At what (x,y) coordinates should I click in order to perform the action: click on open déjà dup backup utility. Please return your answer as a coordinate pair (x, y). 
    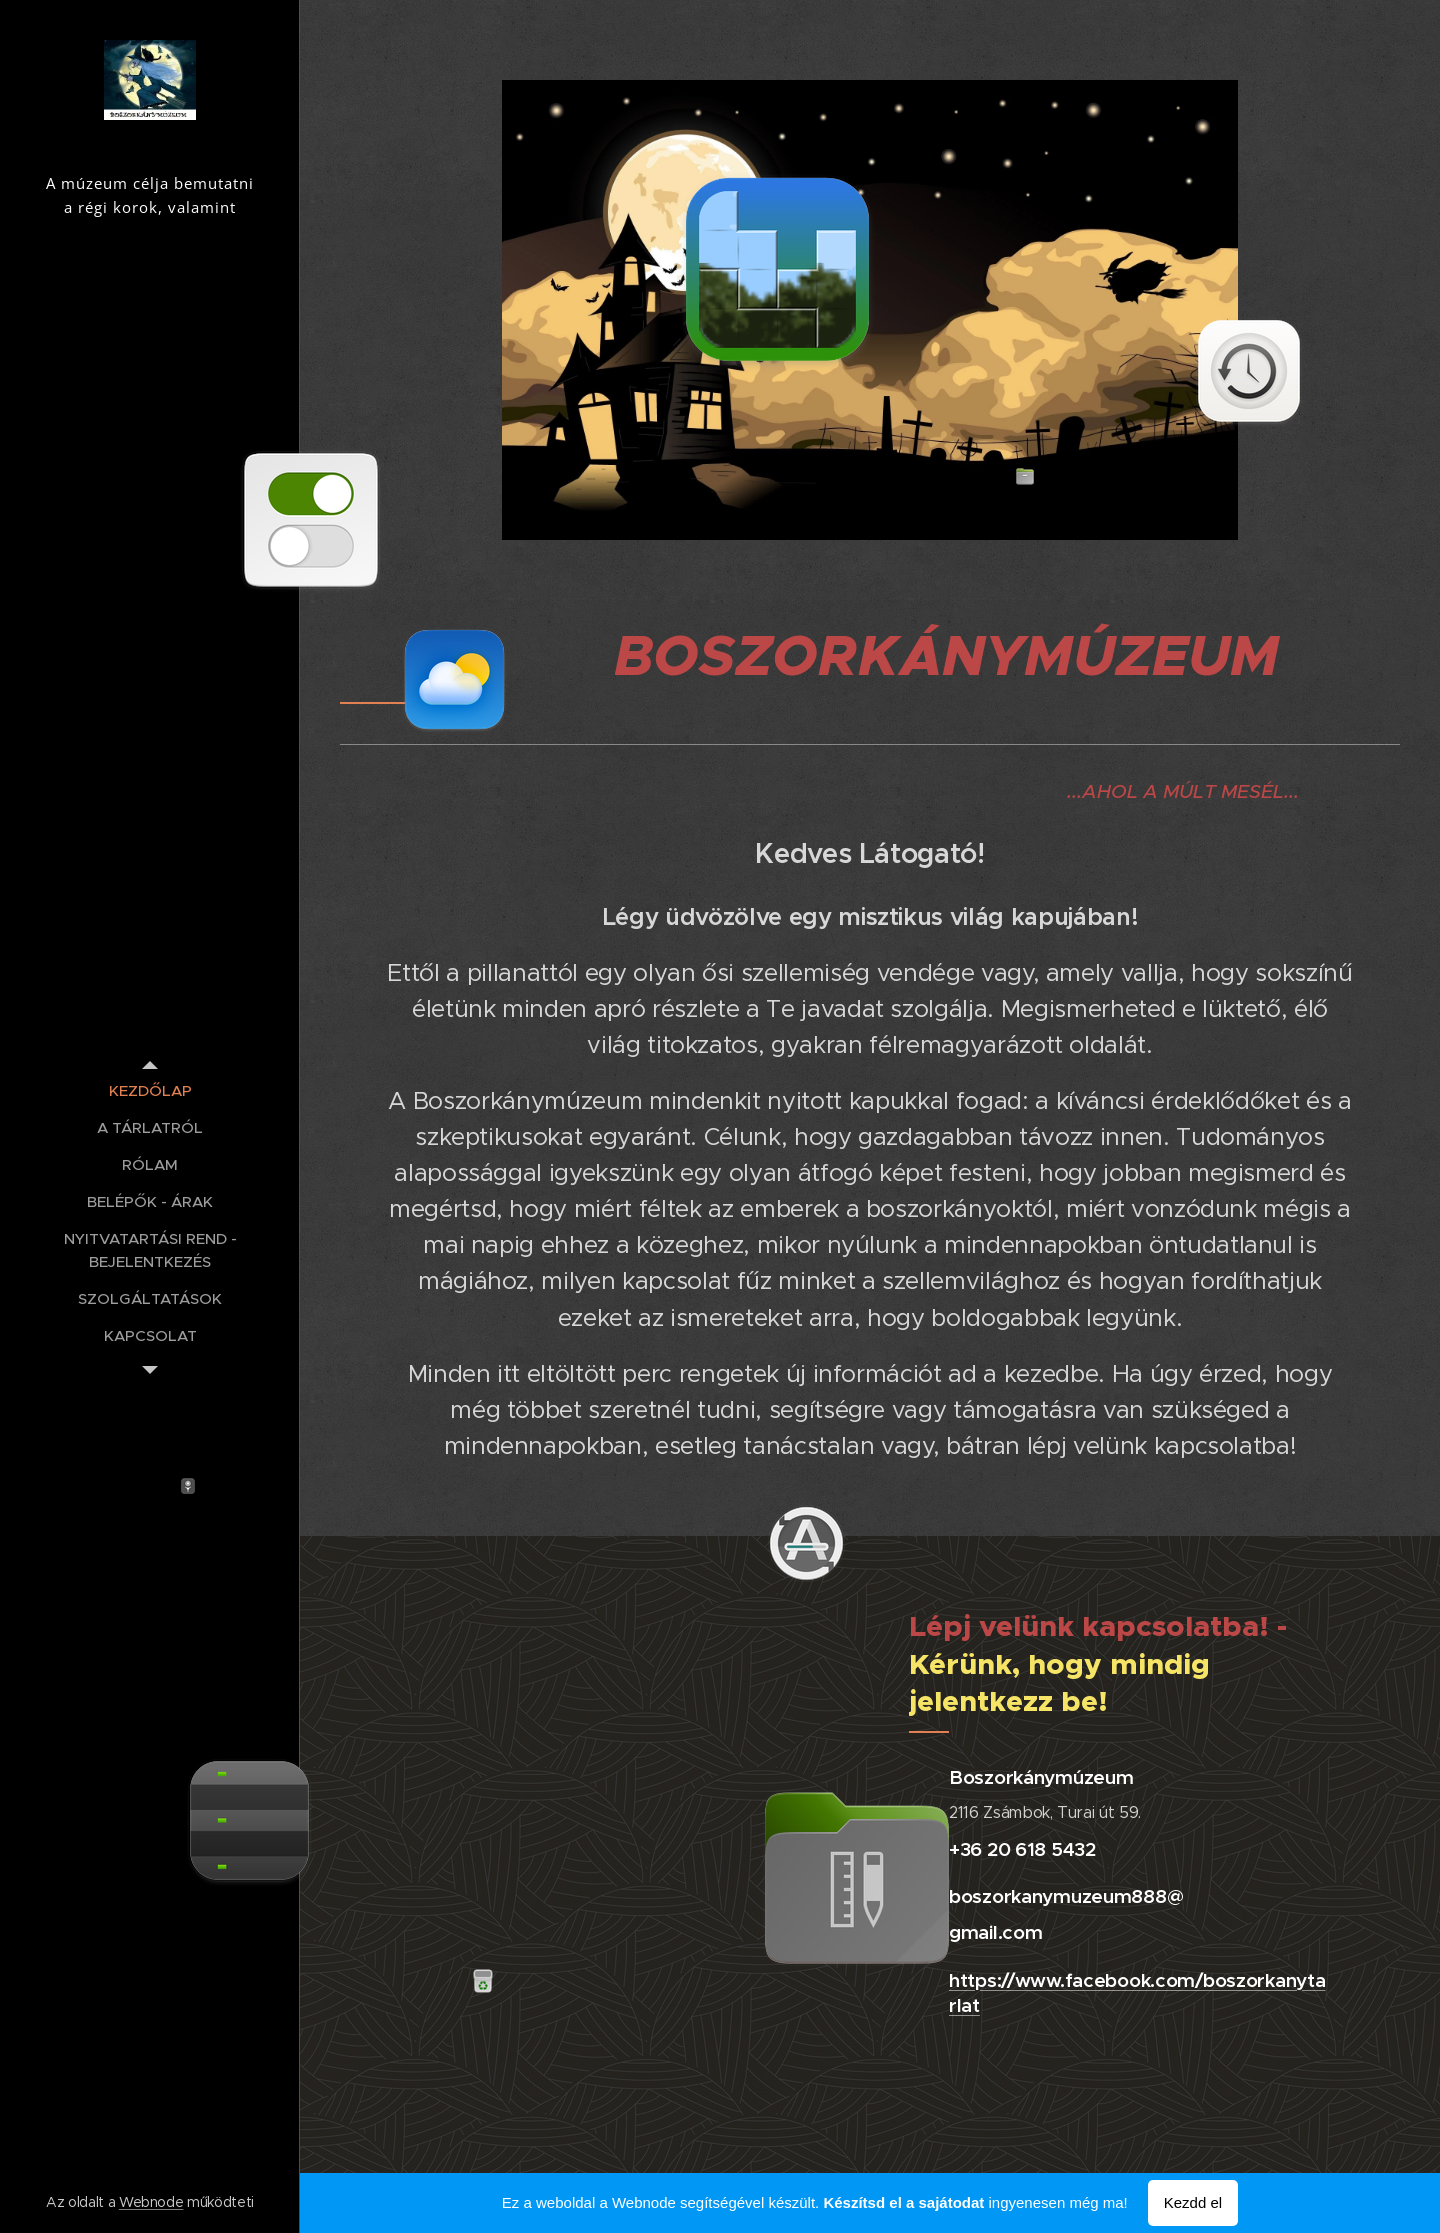
    Looking at the image, I should click on (1249, 371).